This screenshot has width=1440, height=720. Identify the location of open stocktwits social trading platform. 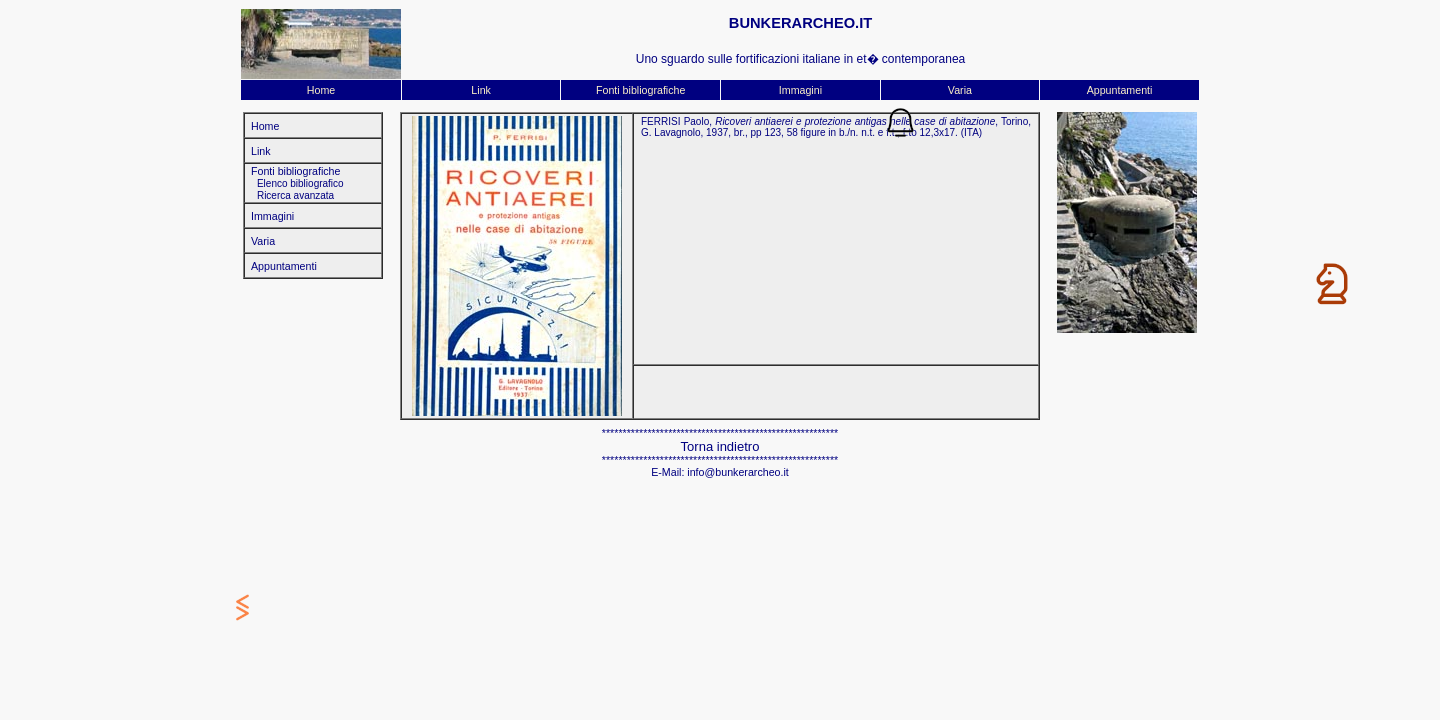
(242, 607).